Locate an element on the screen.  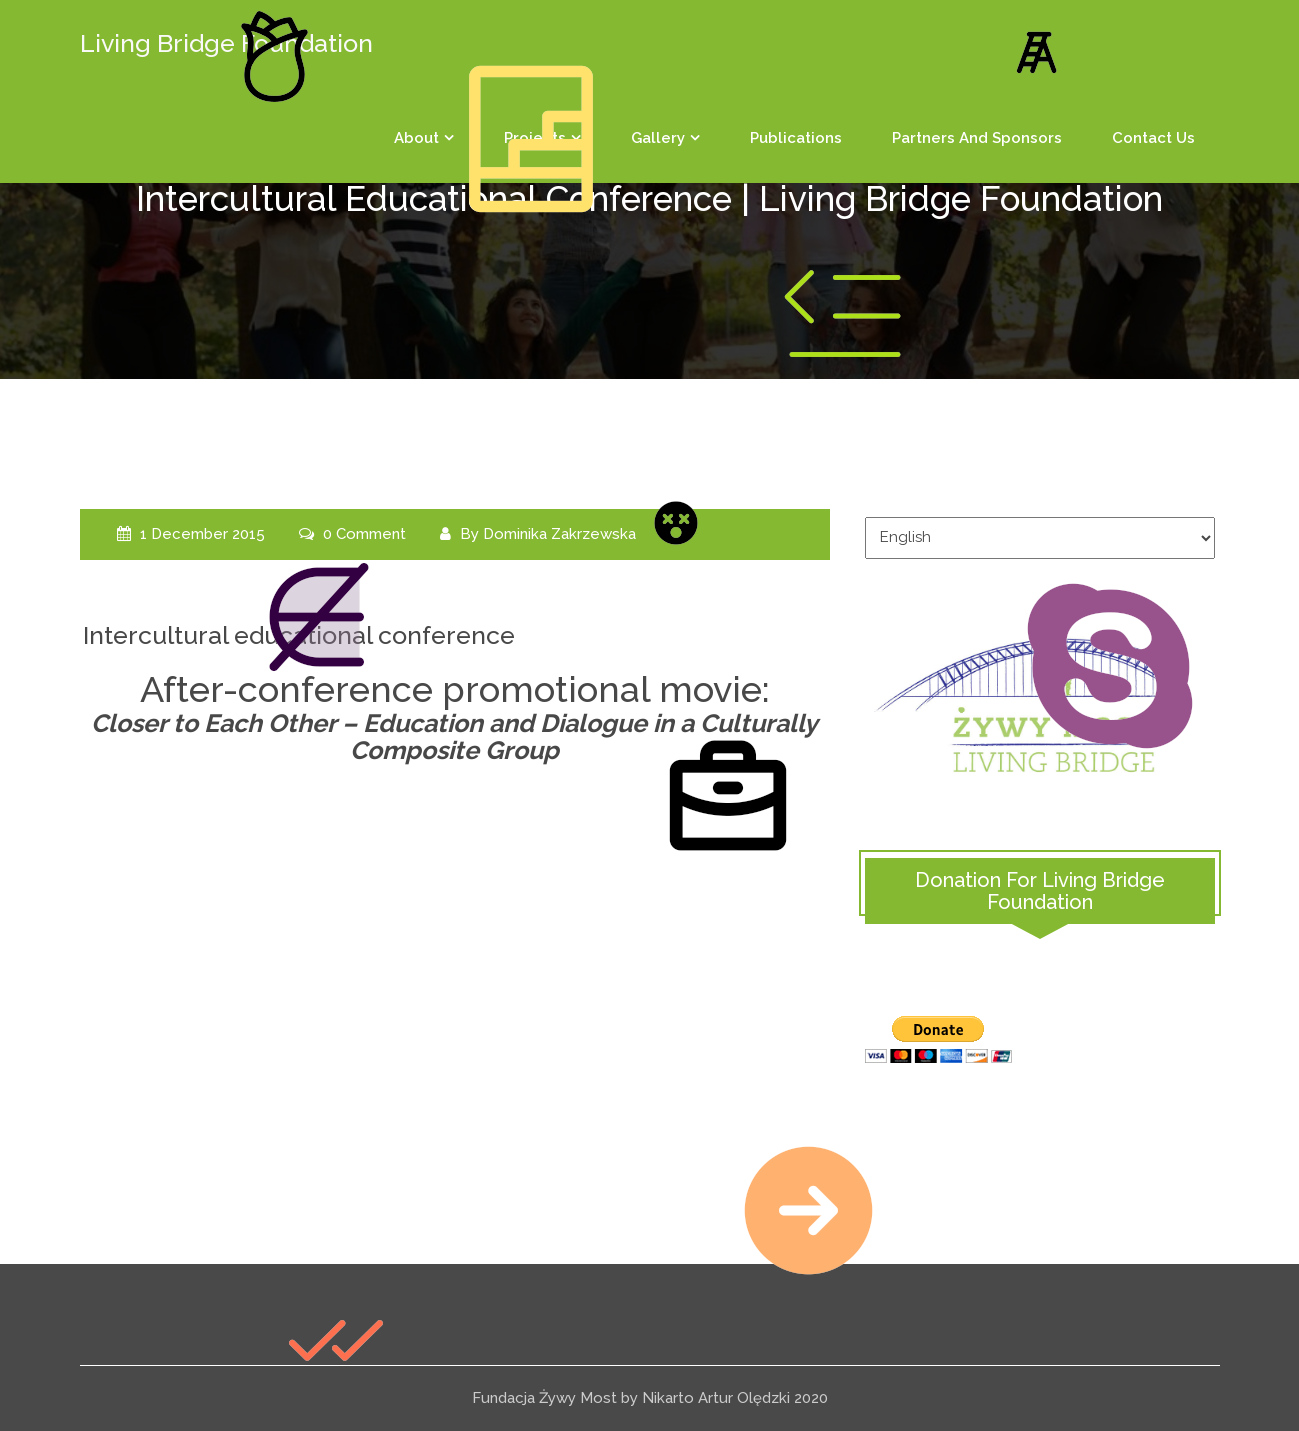
access work or business-related content is located at coordinates (728, 803).